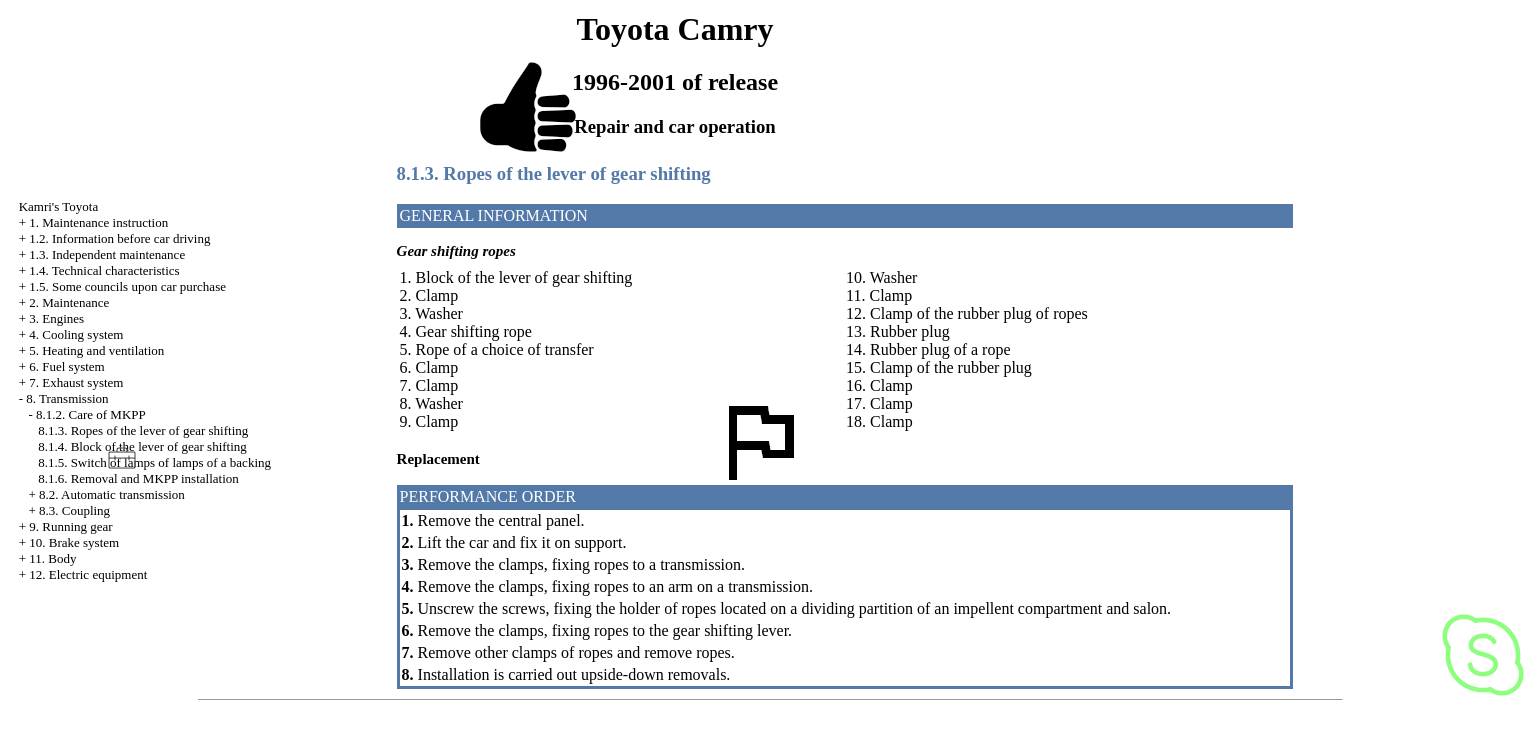  I want to click on access tools and utilities, so click(122, 459).